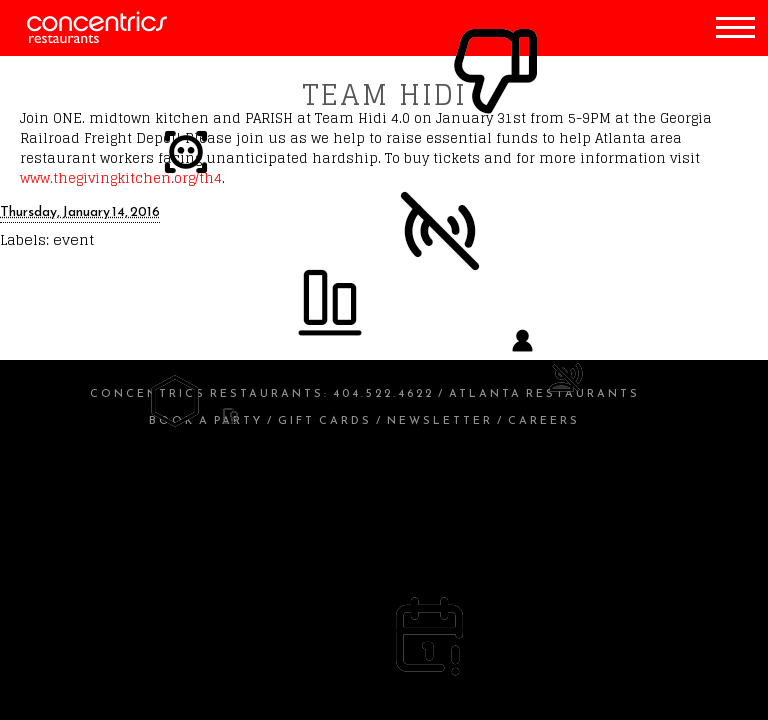 This screenshot has height=720, width=768. What do you see at coordinates (440, 231) in the screenshot?
I see `wireless access point disabled or unavailable` at bounding box center [440, 231].